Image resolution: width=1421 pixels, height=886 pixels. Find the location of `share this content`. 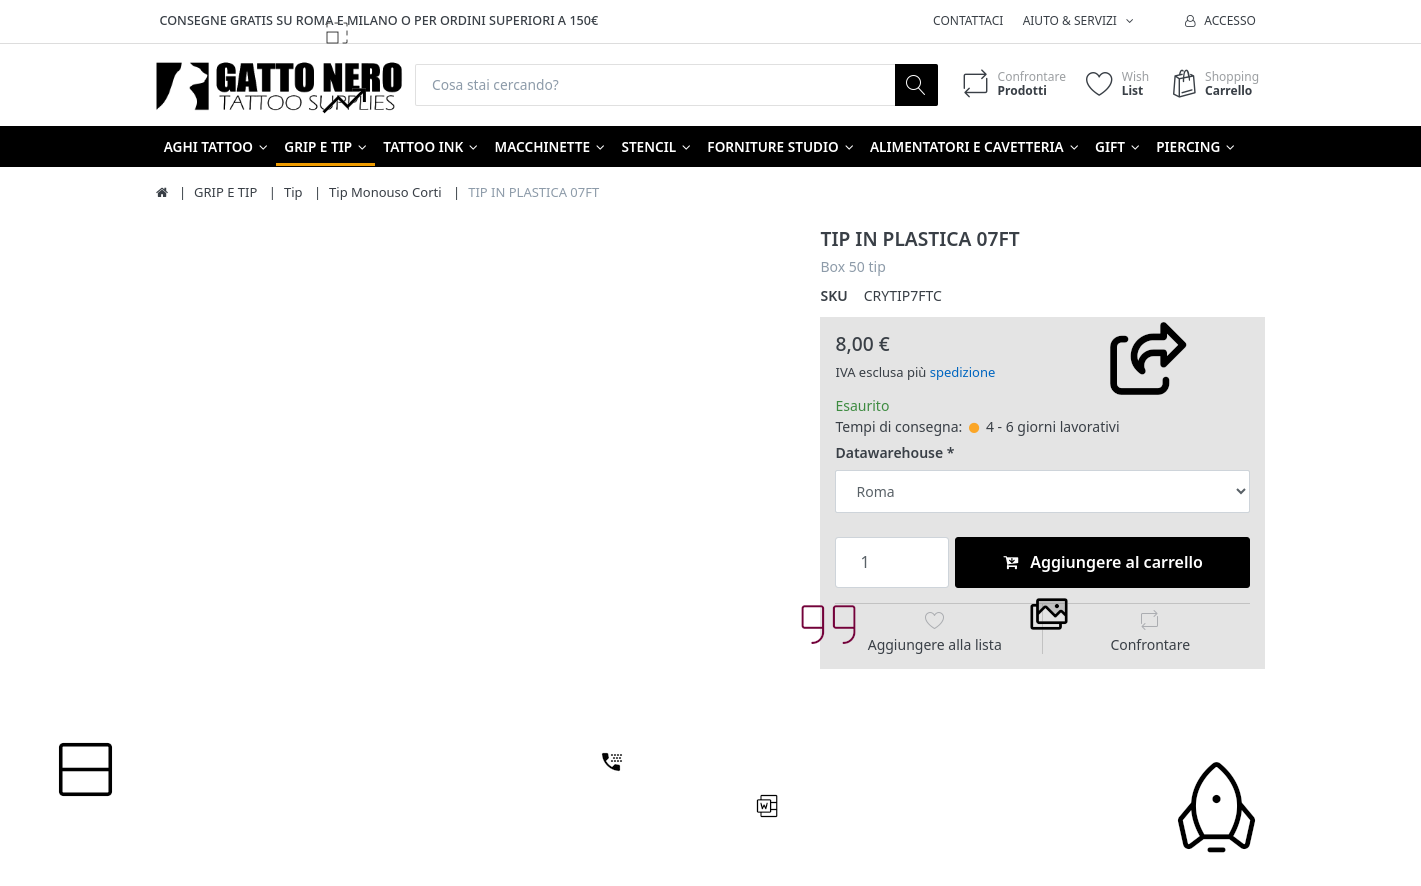

share this content is located at coordinates (1146, 358).